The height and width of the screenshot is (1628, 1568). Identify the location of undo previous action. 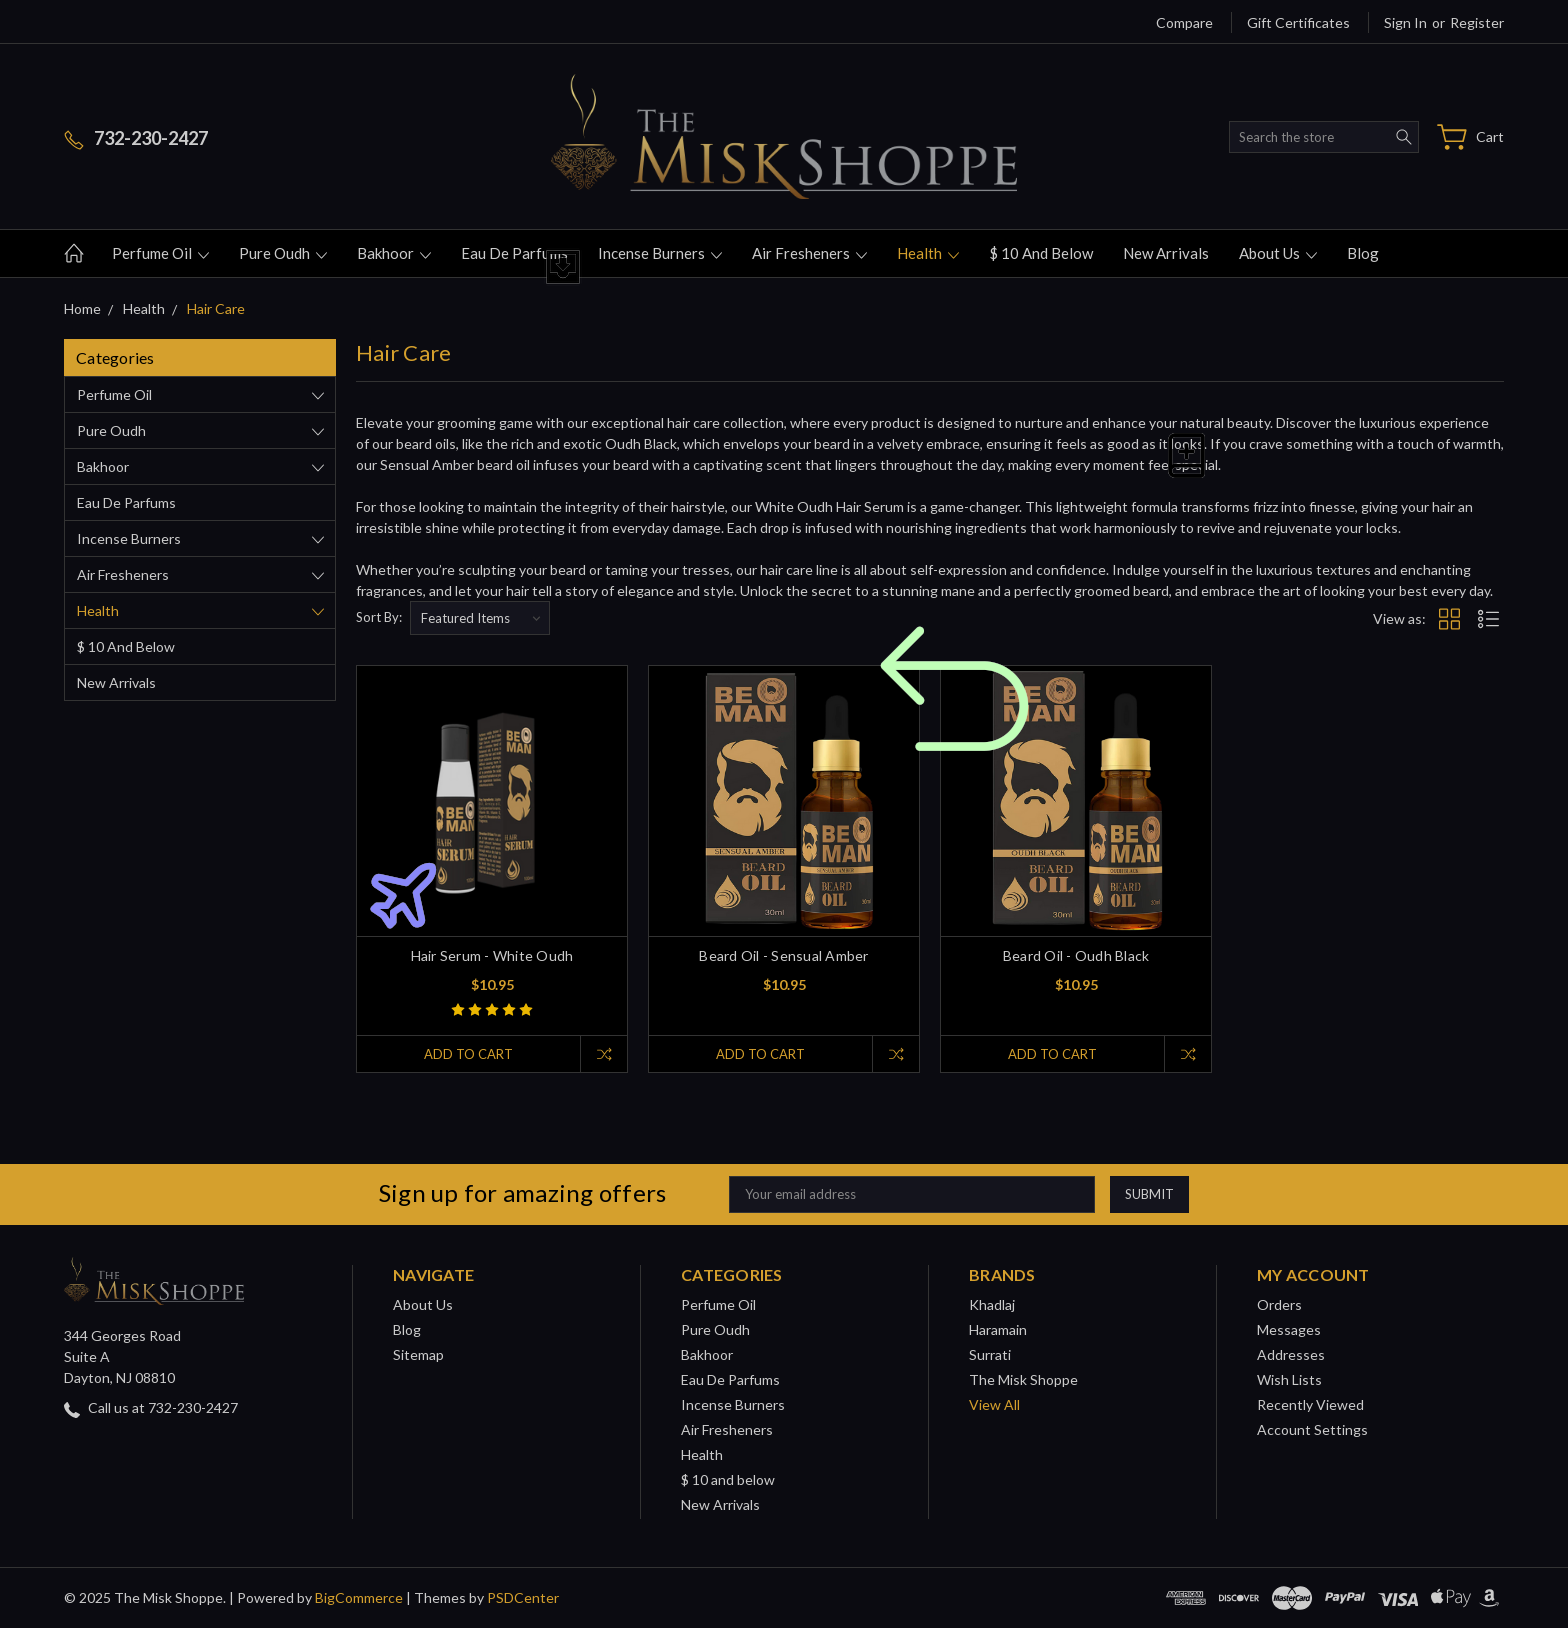
(954, 694).